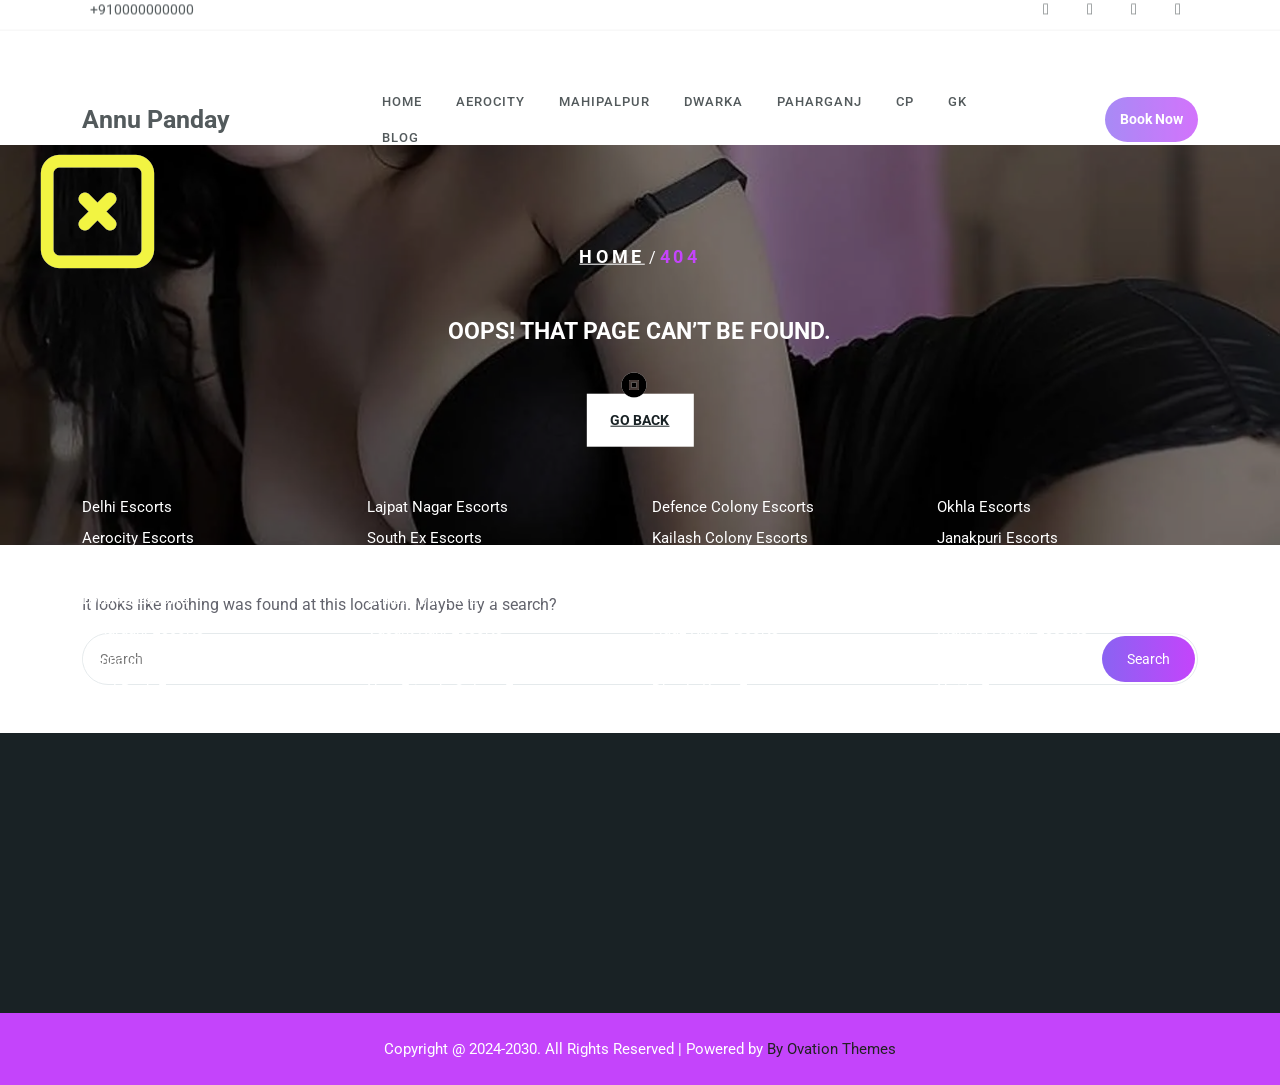 The image size is (1280, 1085). Describe the element at coordinates (97, 211) in the screenshot. I see `close or dismiss a dialog box` at that location.